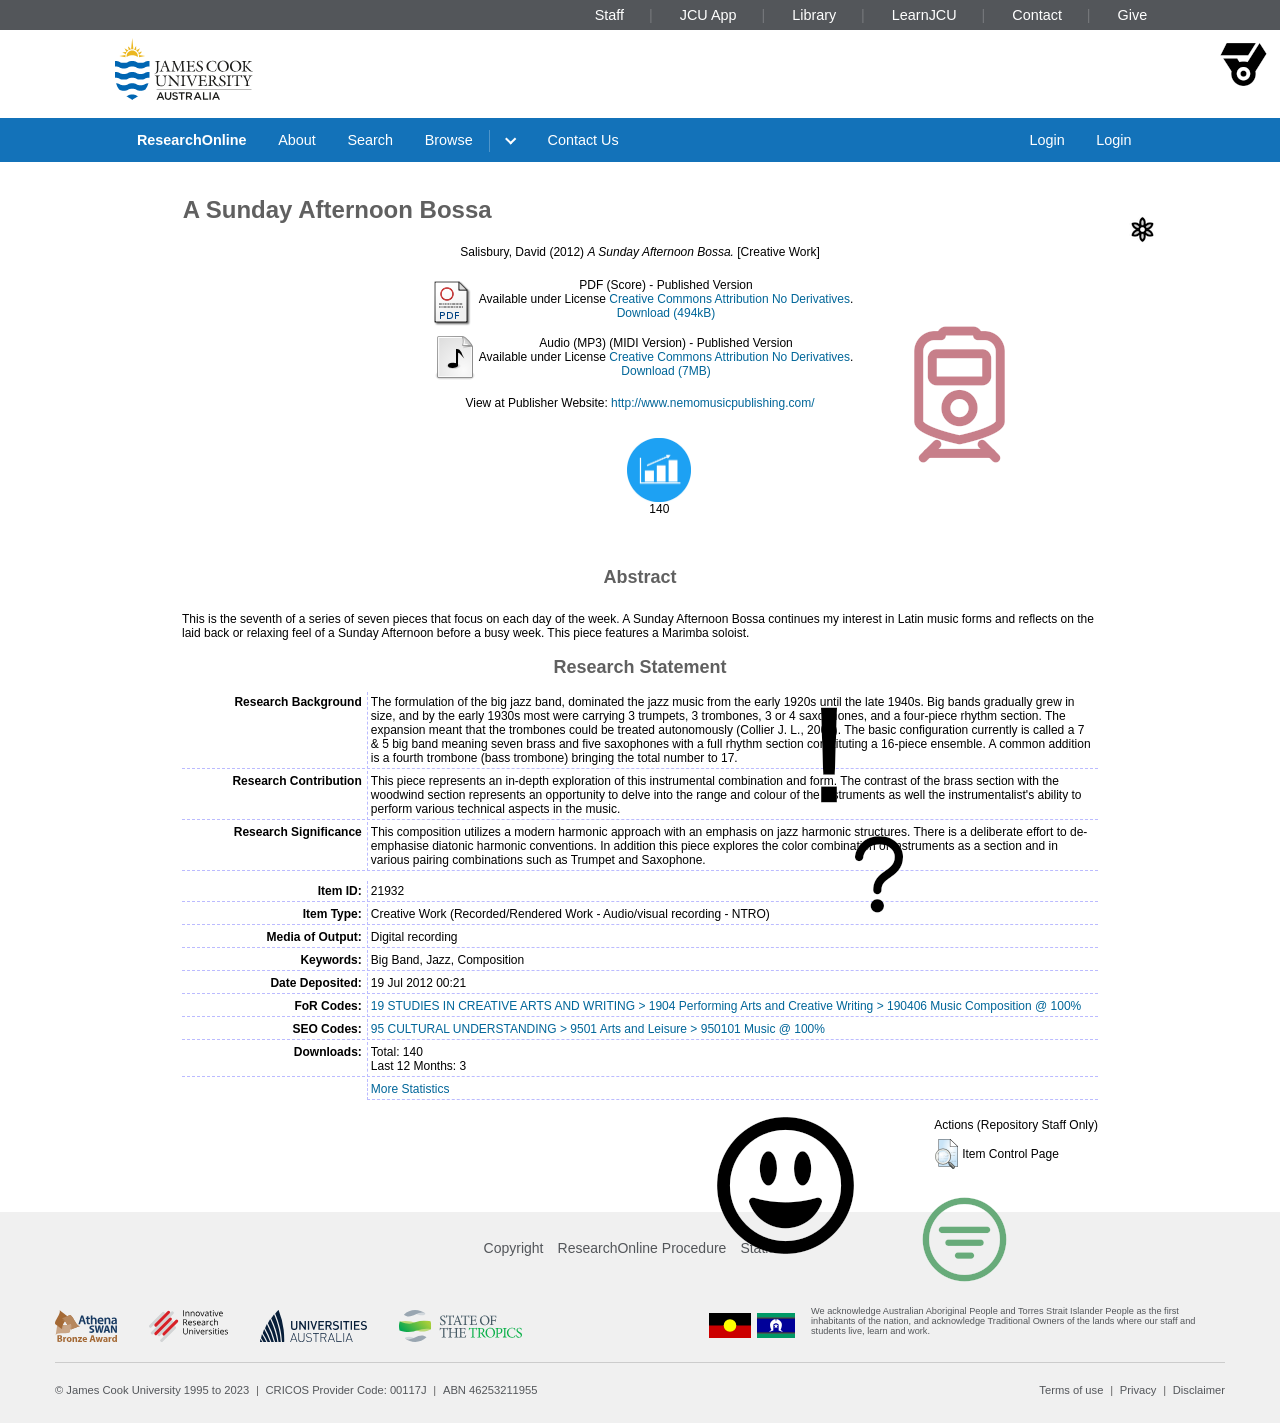 This screenshot has width=1280, height=1423. What do you see at coordinates (829, 755) in the screenshot?
I see `indicates a warning or important notice` at bounding box center [829, 755].